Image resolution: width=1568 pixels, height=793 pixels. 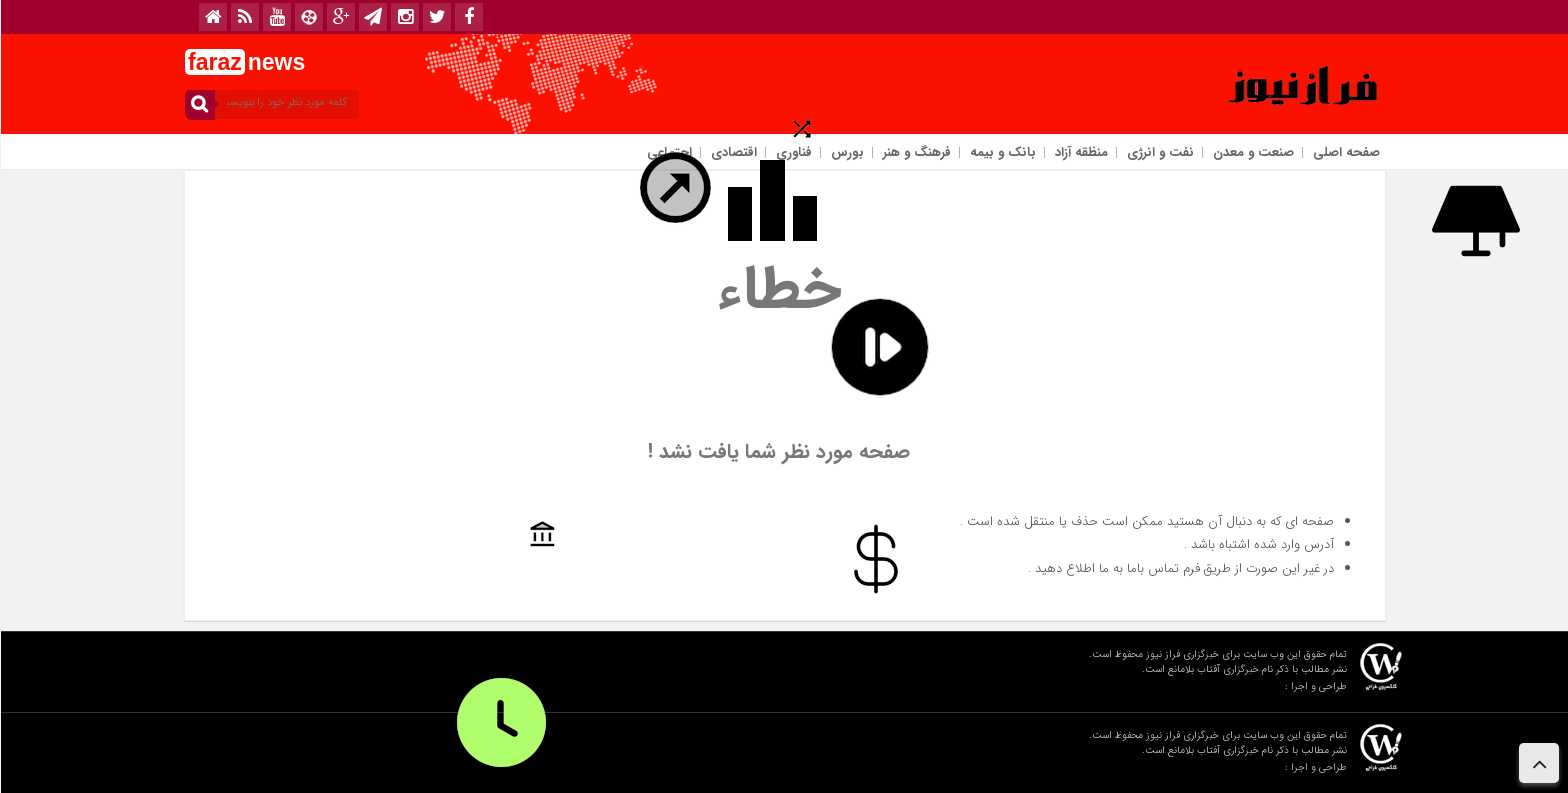 What do you see at coordinates (772, 200) in the screenshot?
I see `view leaderboard rankings` at bounding box center [772, 200].